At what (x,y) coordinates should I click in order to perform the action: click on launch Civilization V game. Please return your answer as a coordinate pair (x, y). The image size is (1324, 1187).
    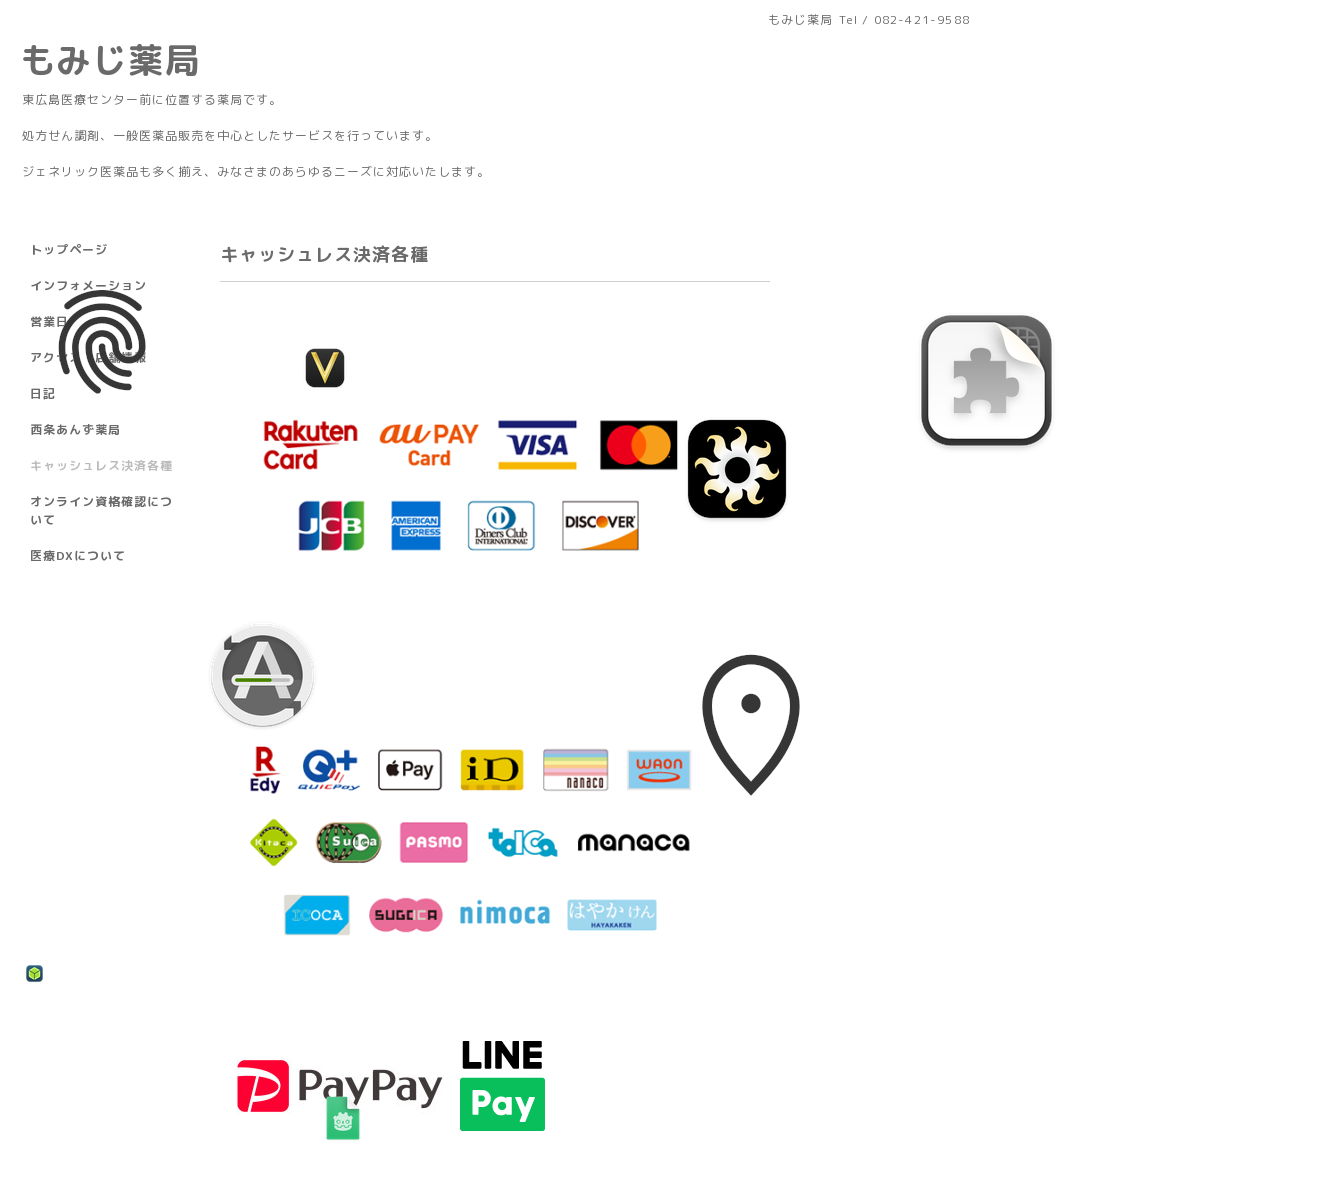
    Looking at the image, I should click on (325, 368).